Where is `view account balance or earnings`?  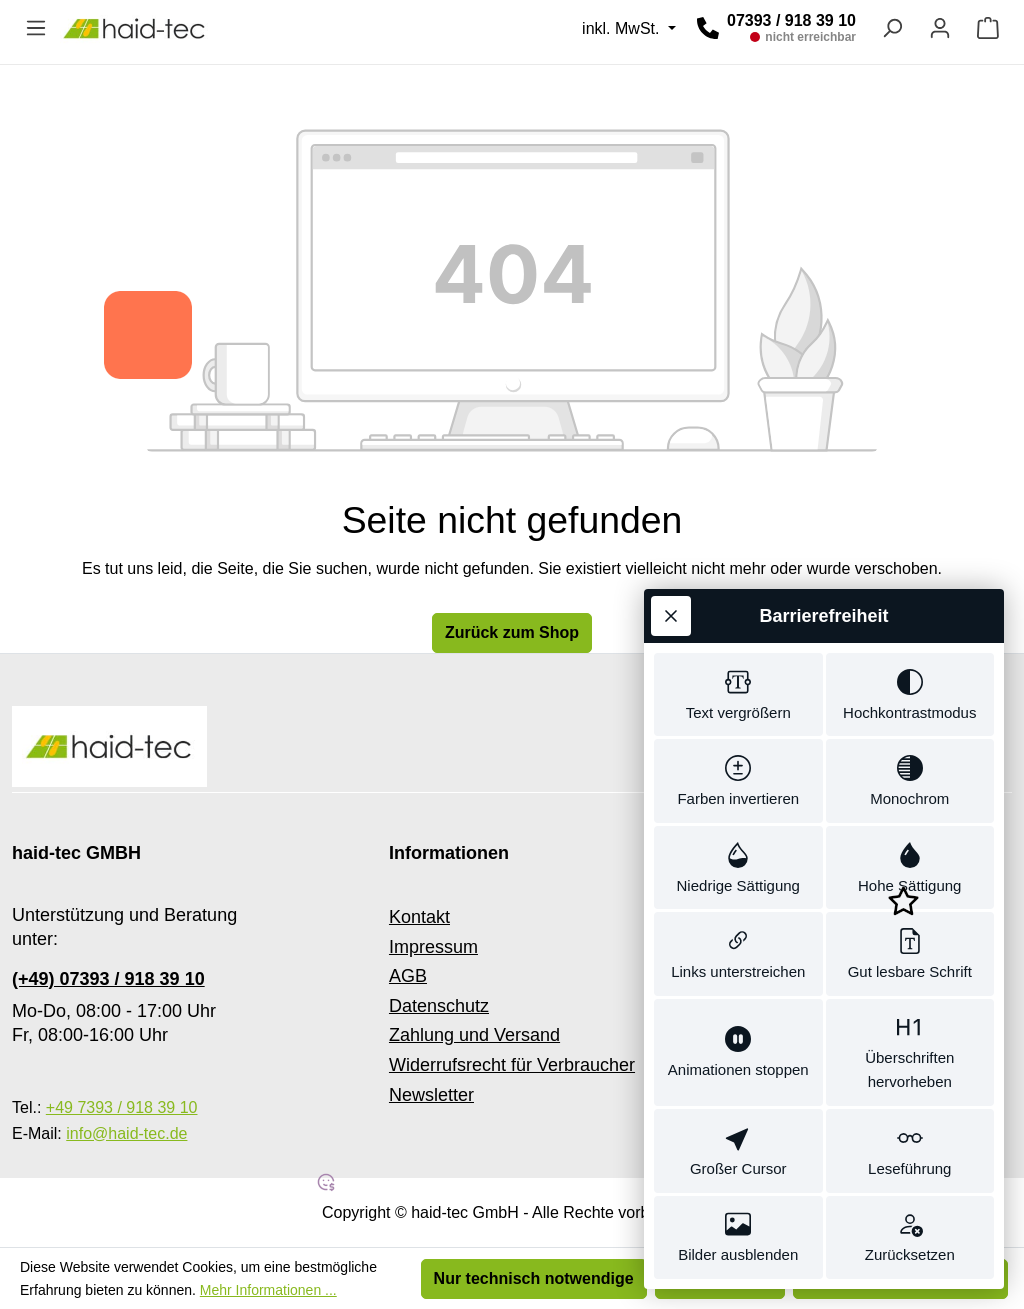 view account balance or earnings is located at coordinates (326, 1182).